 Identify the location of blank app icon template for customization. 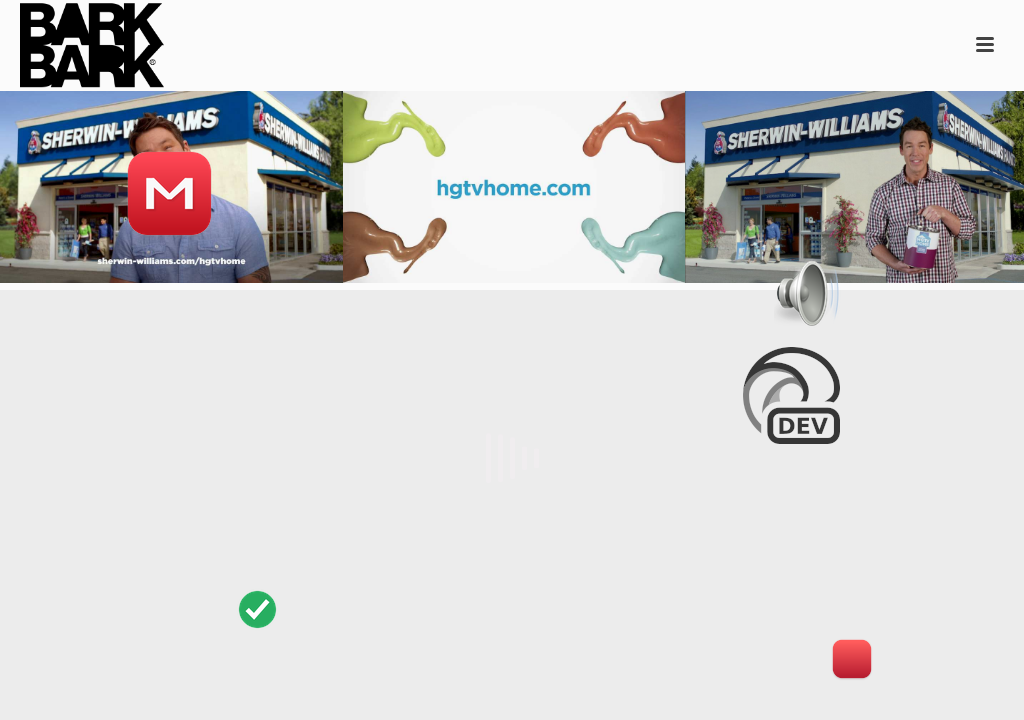
(852, 659).